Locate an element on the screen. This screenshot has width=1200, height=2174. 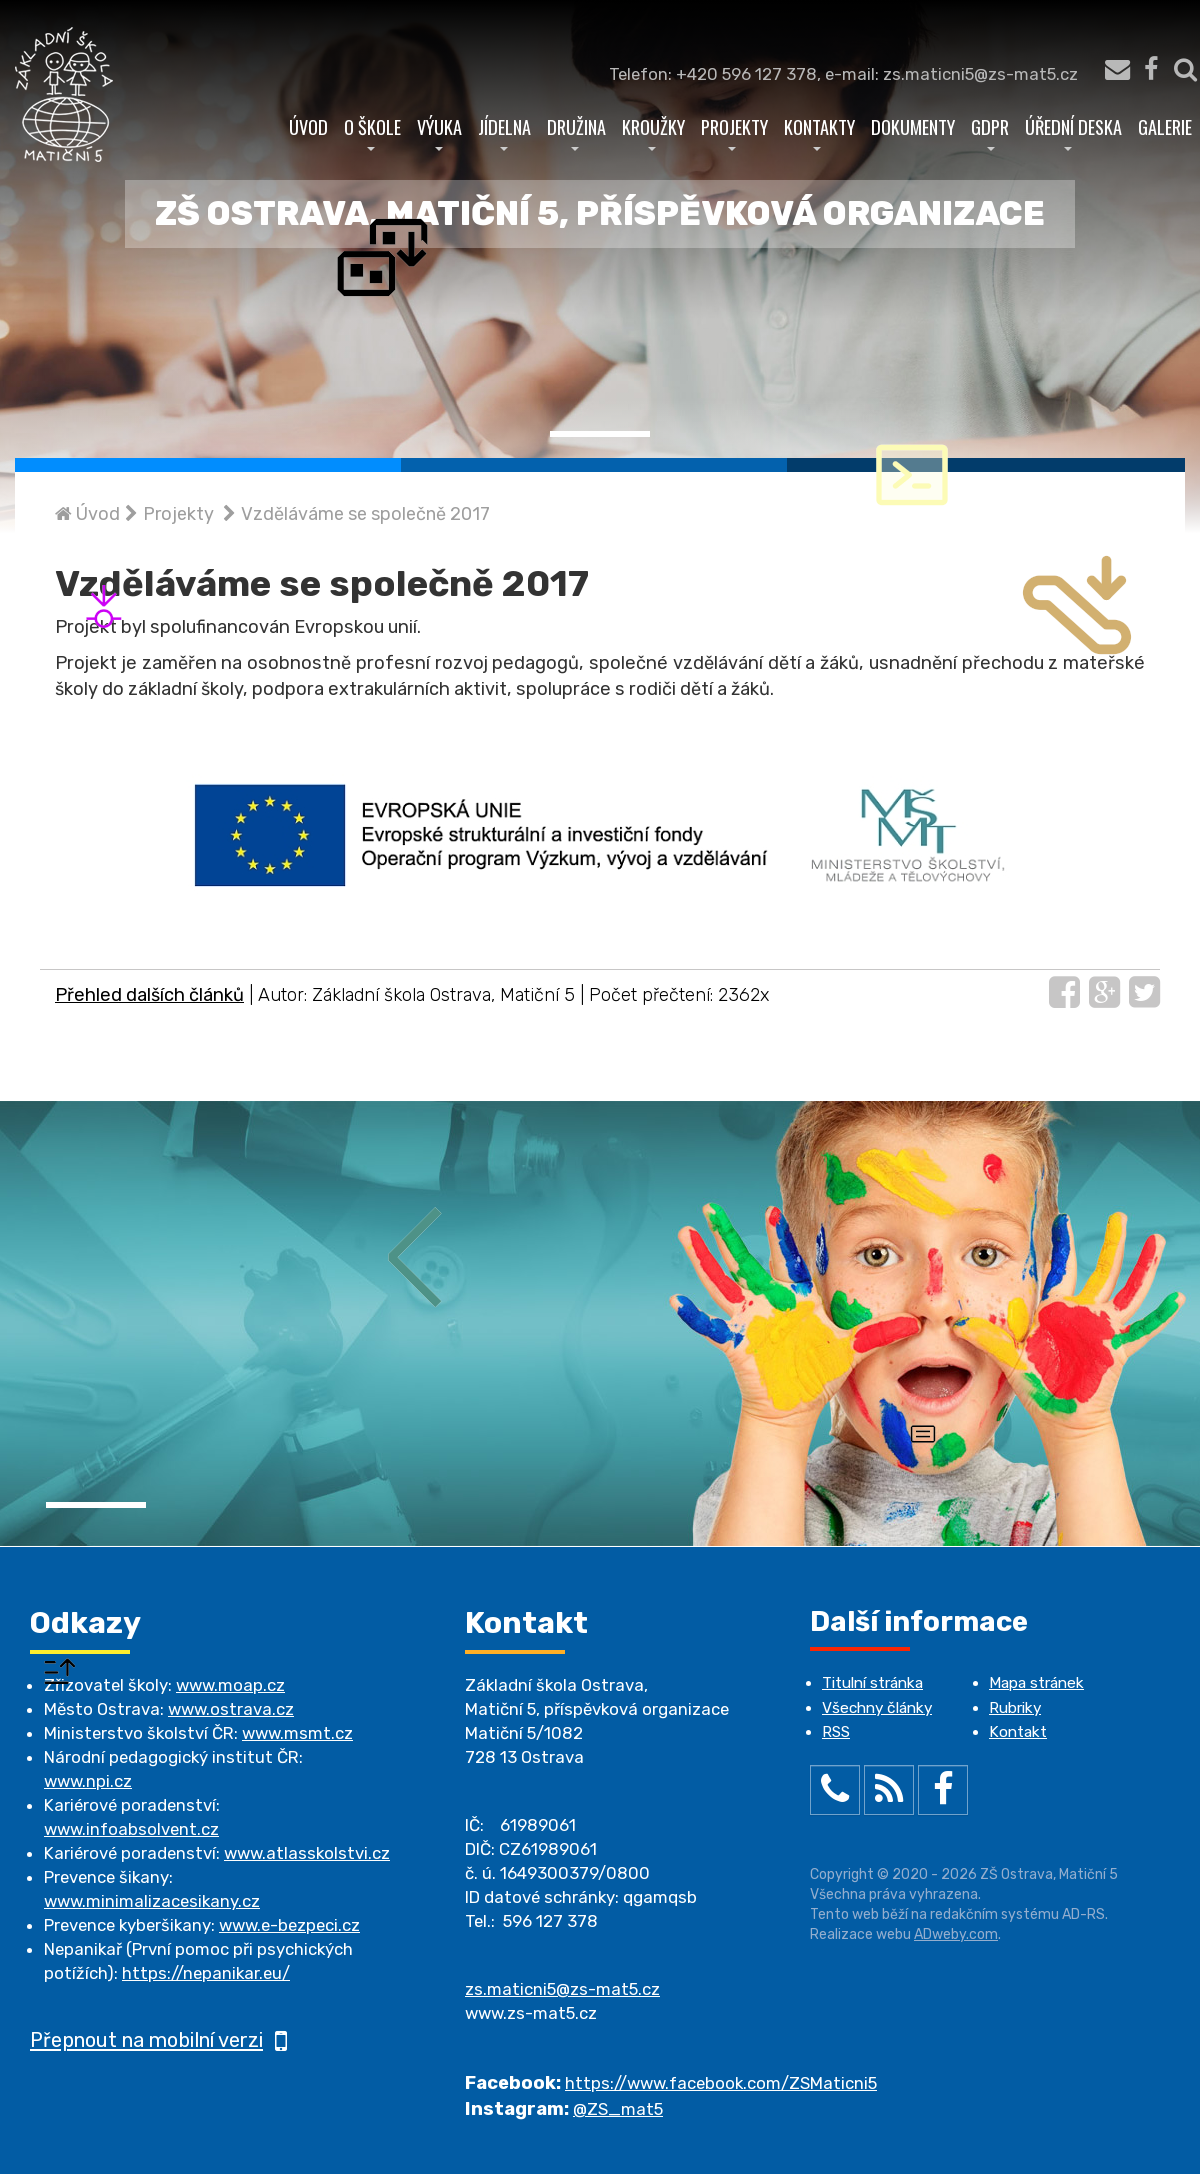
pull changes from a remote repository is located at coordinates (102, 606).